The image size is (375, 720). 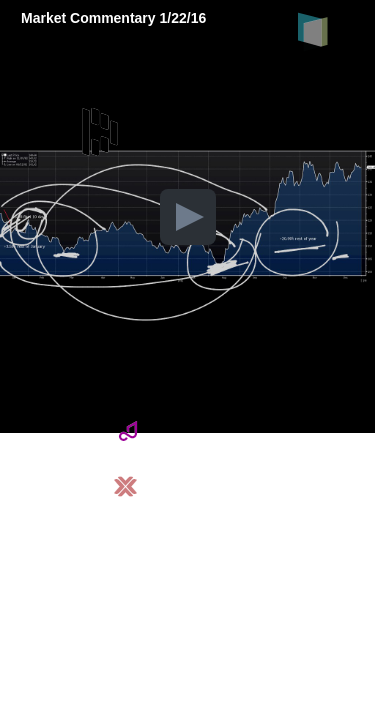 I want to click on open dashlane password manager, so click(x=100, y=132).